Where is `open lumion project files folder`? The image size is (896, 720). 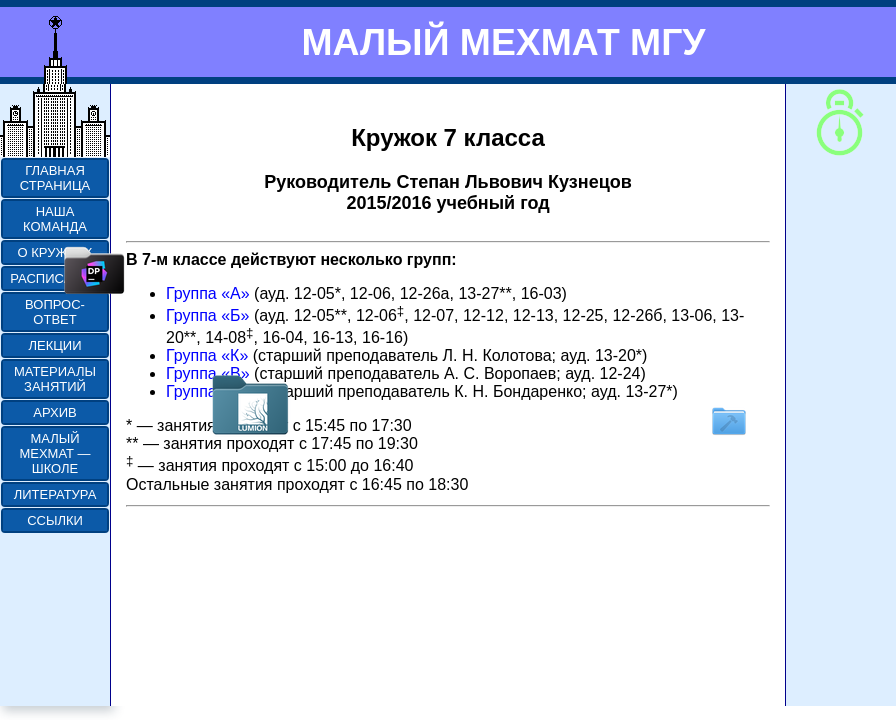 open lumion project files folder is located at coordinates (250, 407).